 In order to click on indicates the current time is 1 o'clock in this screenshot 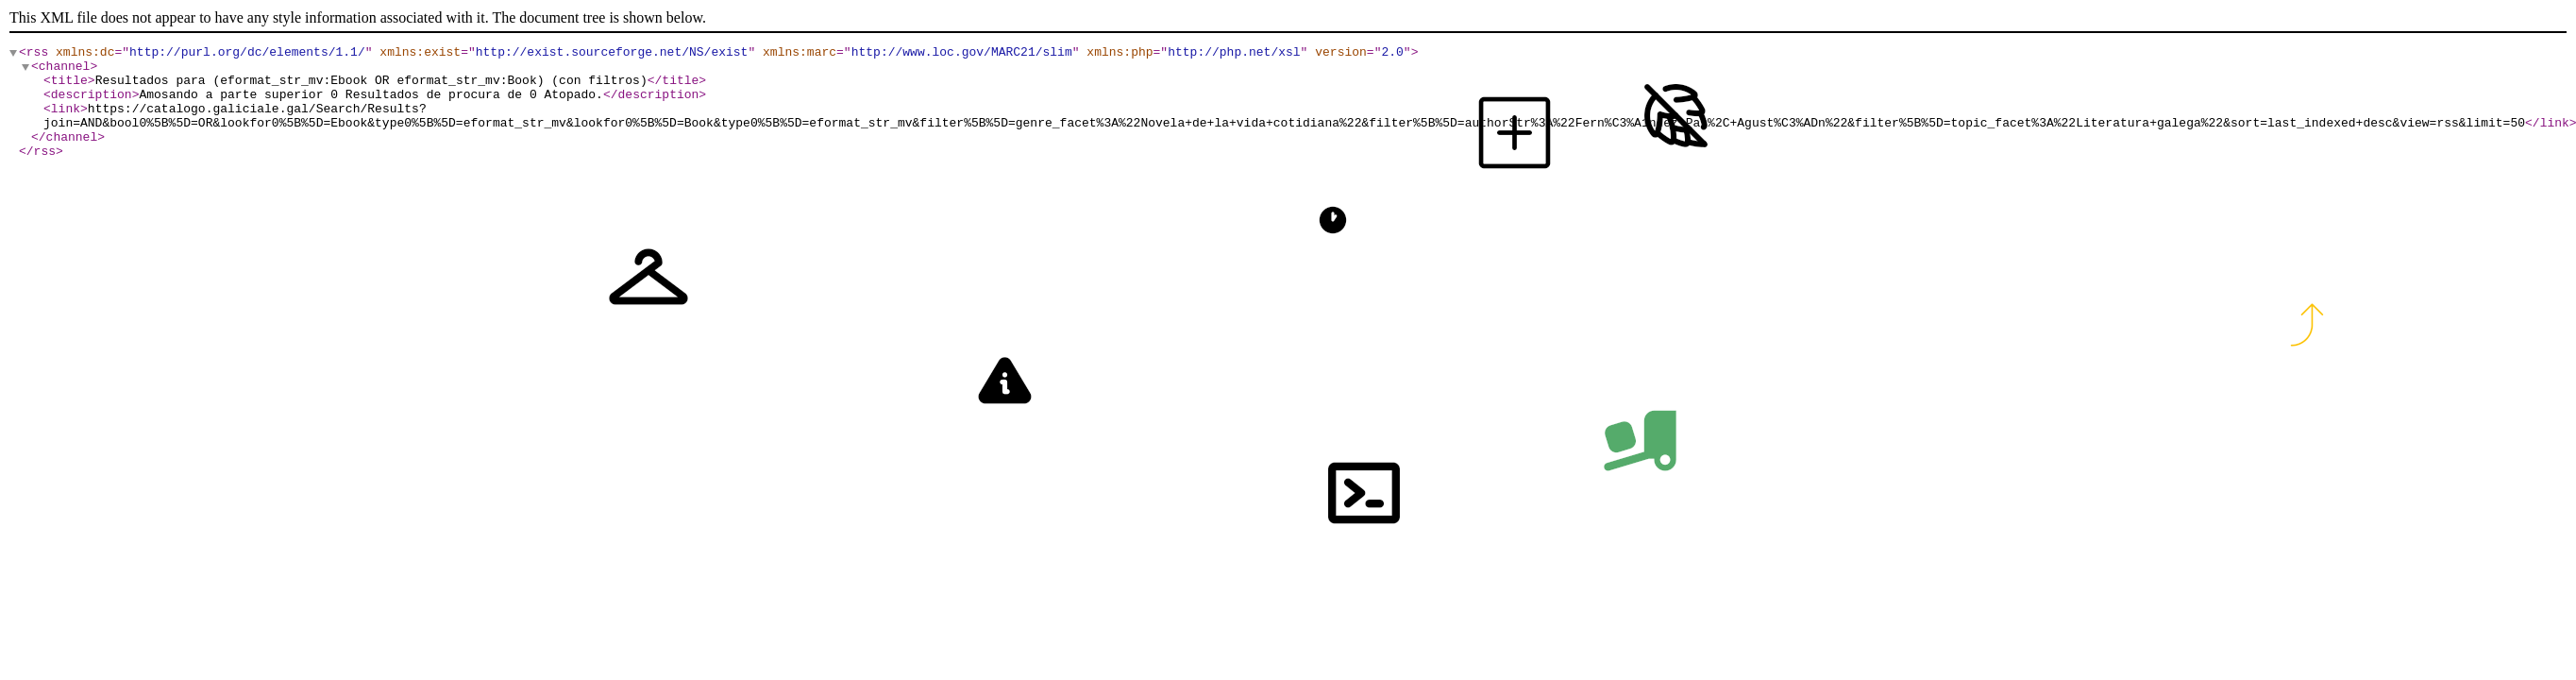, I will do `click(1333, 220)`.